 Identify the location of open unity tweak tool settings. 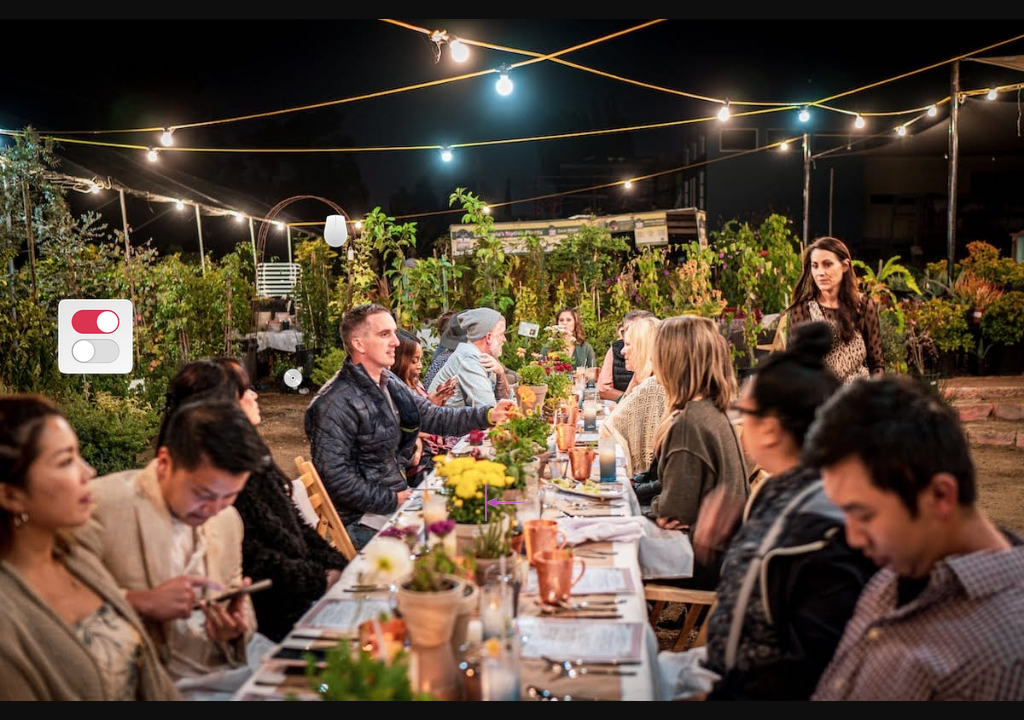
(95, 336).